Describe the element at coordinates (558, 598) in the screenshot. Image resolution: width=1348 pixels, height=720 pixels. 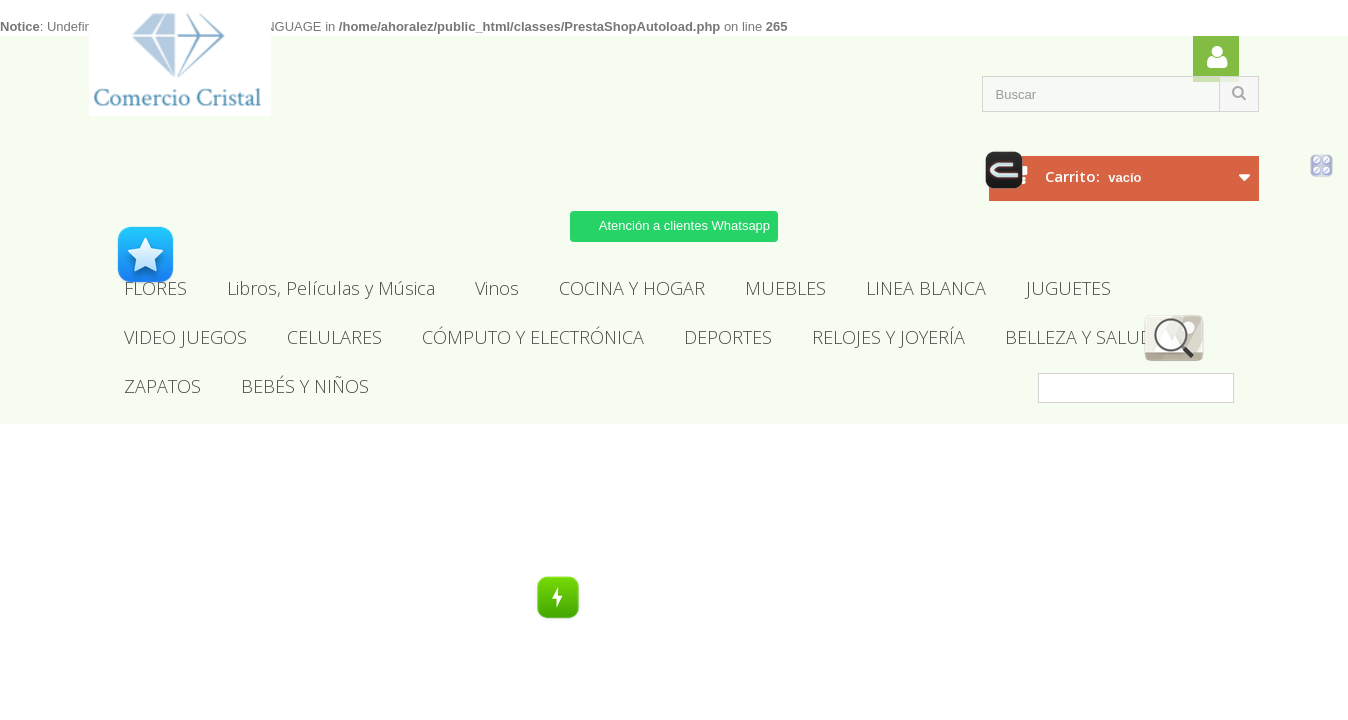
I see `access power management settings` at that location.